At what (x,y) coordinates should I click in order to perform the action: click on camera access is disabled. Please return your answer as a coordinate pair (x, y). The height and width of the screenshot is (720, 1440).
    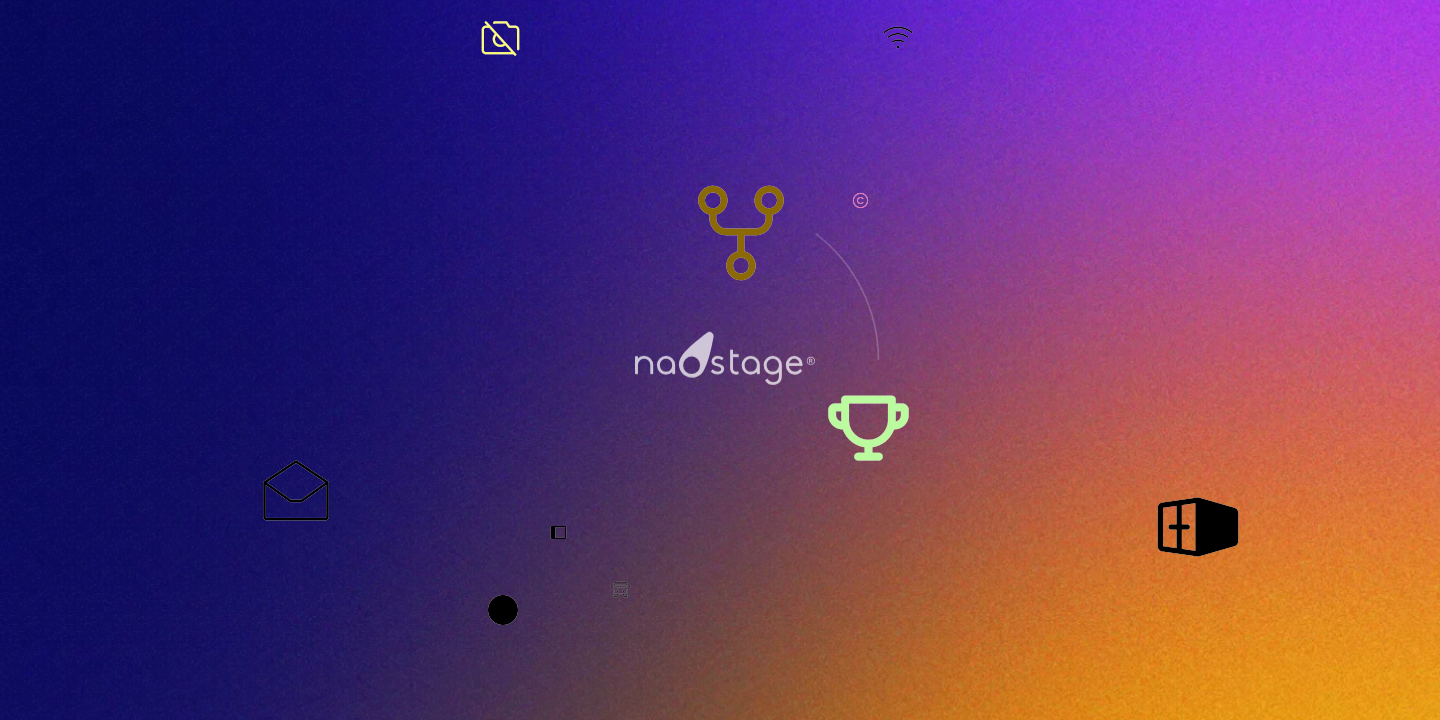
    Looking at the image, I should click on (500, 38).